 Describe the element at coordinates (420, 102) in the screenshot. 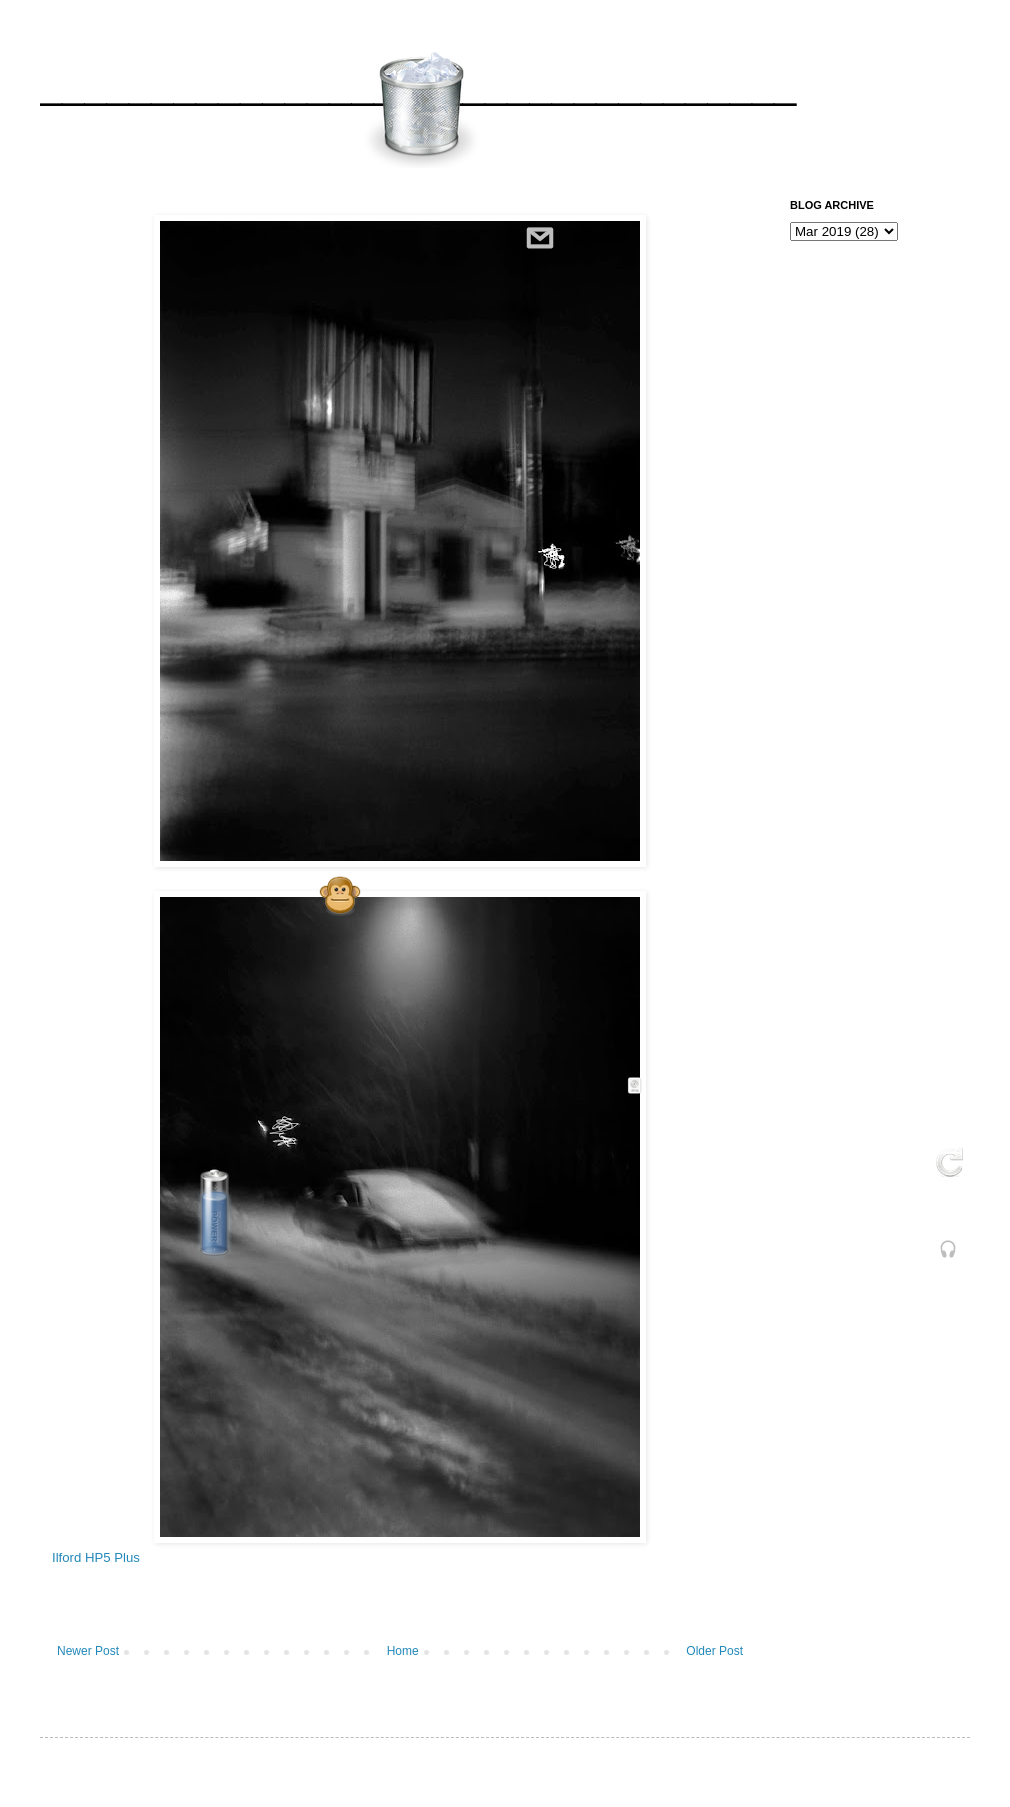

I see `view items in your trash folder` at that location.